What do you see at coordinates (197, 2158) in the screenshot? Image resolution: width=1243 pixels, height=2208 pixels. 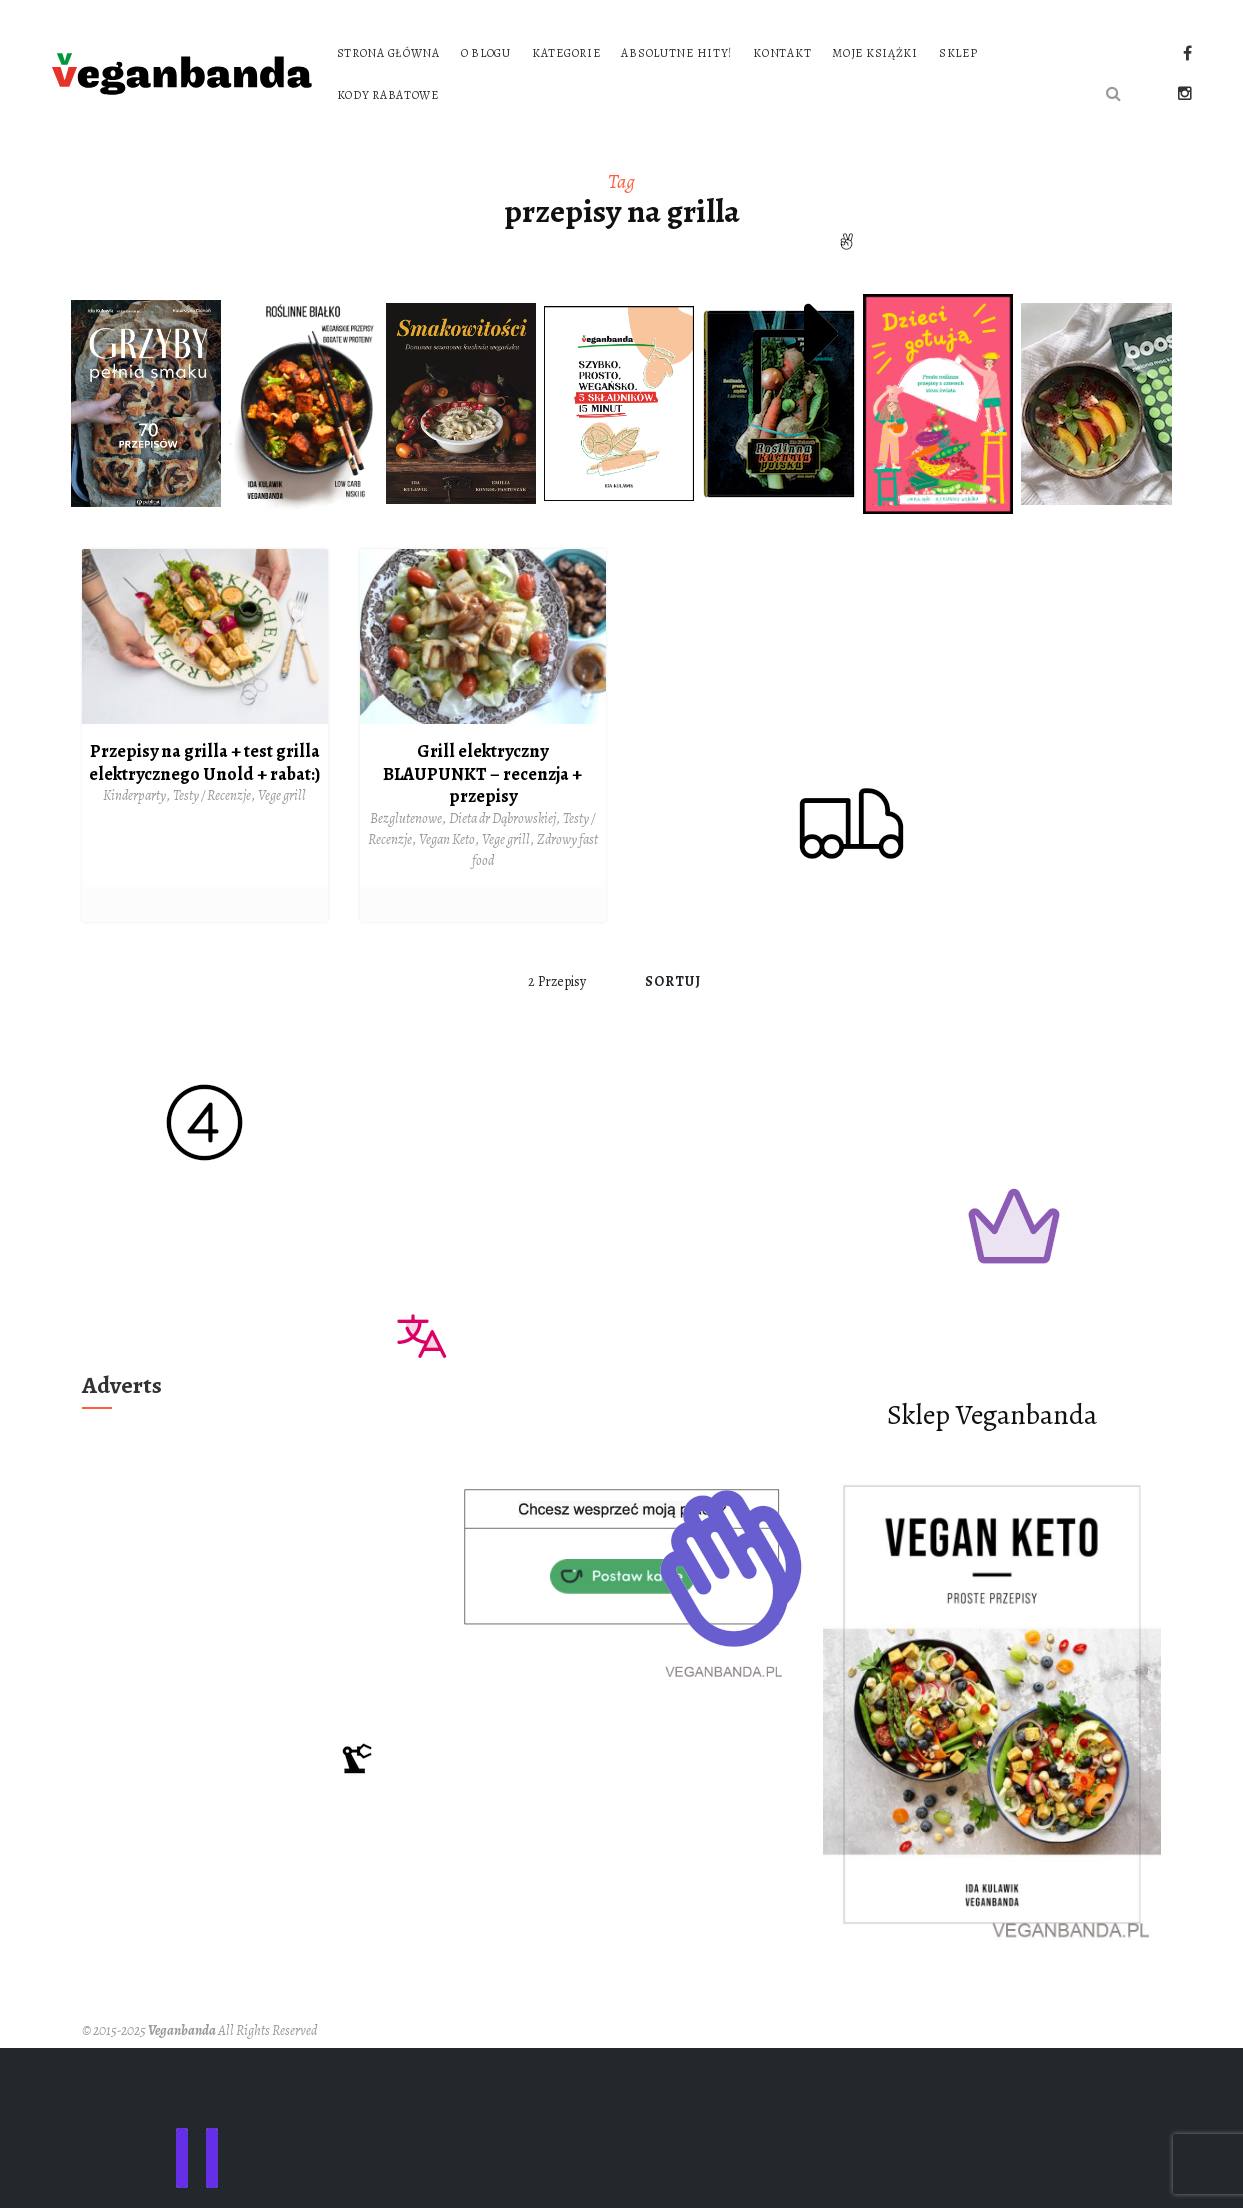 I see `pause media playback` at bounding box center [197, 2158].